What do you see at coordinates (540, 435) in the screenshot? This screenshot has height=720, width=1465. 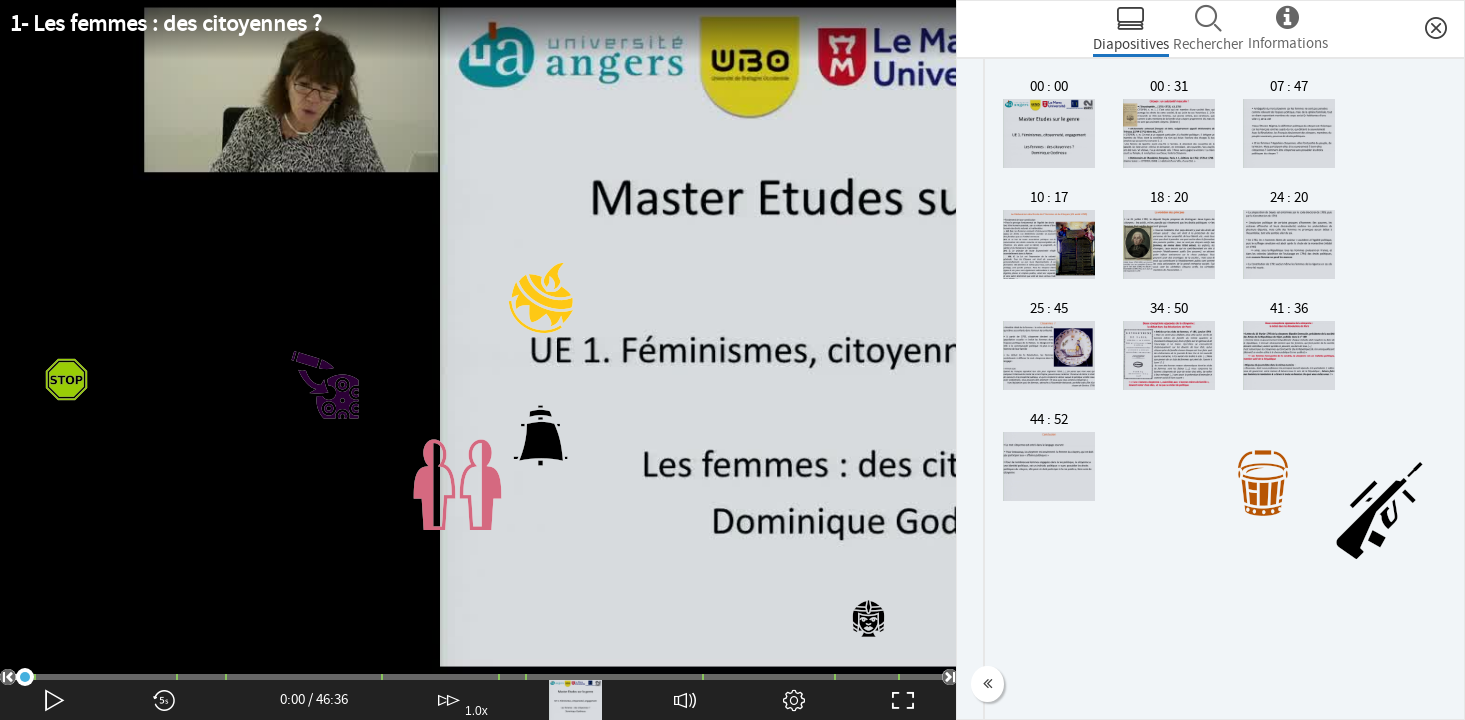 I see `navigate to sailing or boat-related content` at bounding box center [540, 435].